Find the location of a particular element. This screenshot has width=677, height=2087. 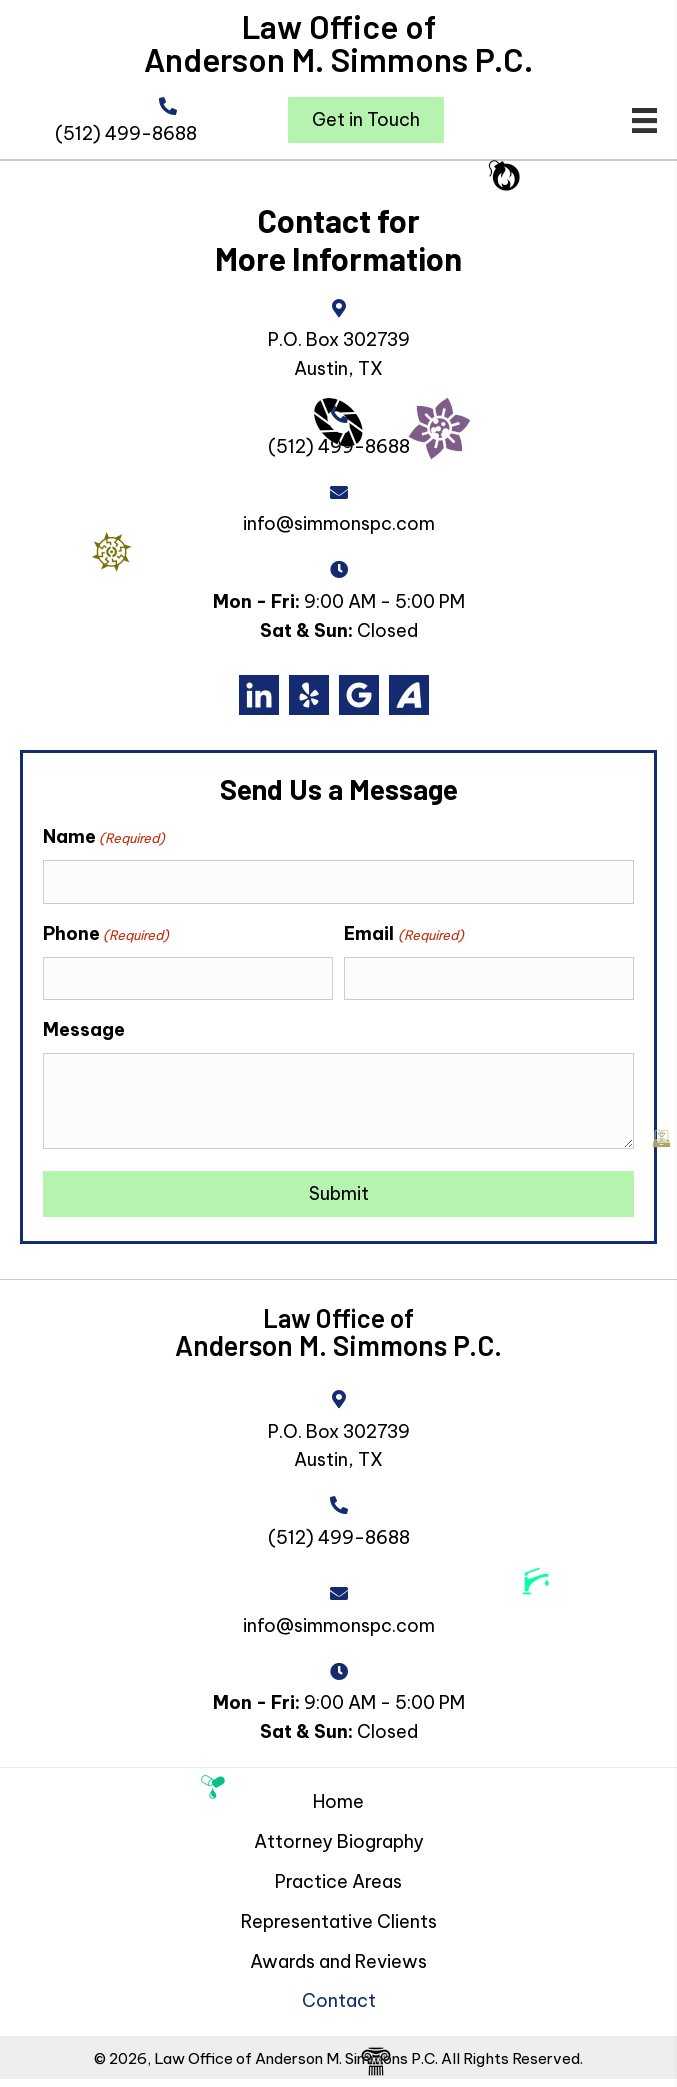

view jewelry or engagement ring item is located at coordinates (661, 1138).